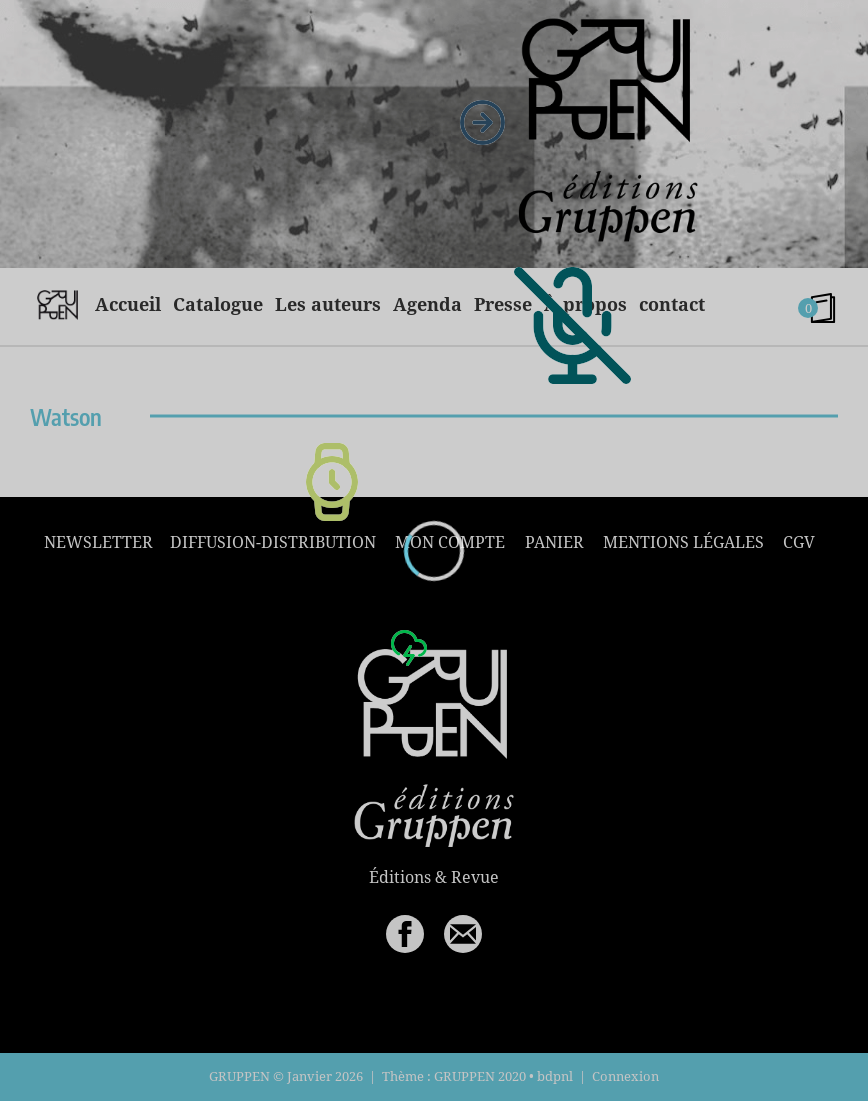 This screenshot has height=1101, width=868. Describe the element at coordinates (482, 122) in the screenshot. I see `proceed to the next step` at that location.